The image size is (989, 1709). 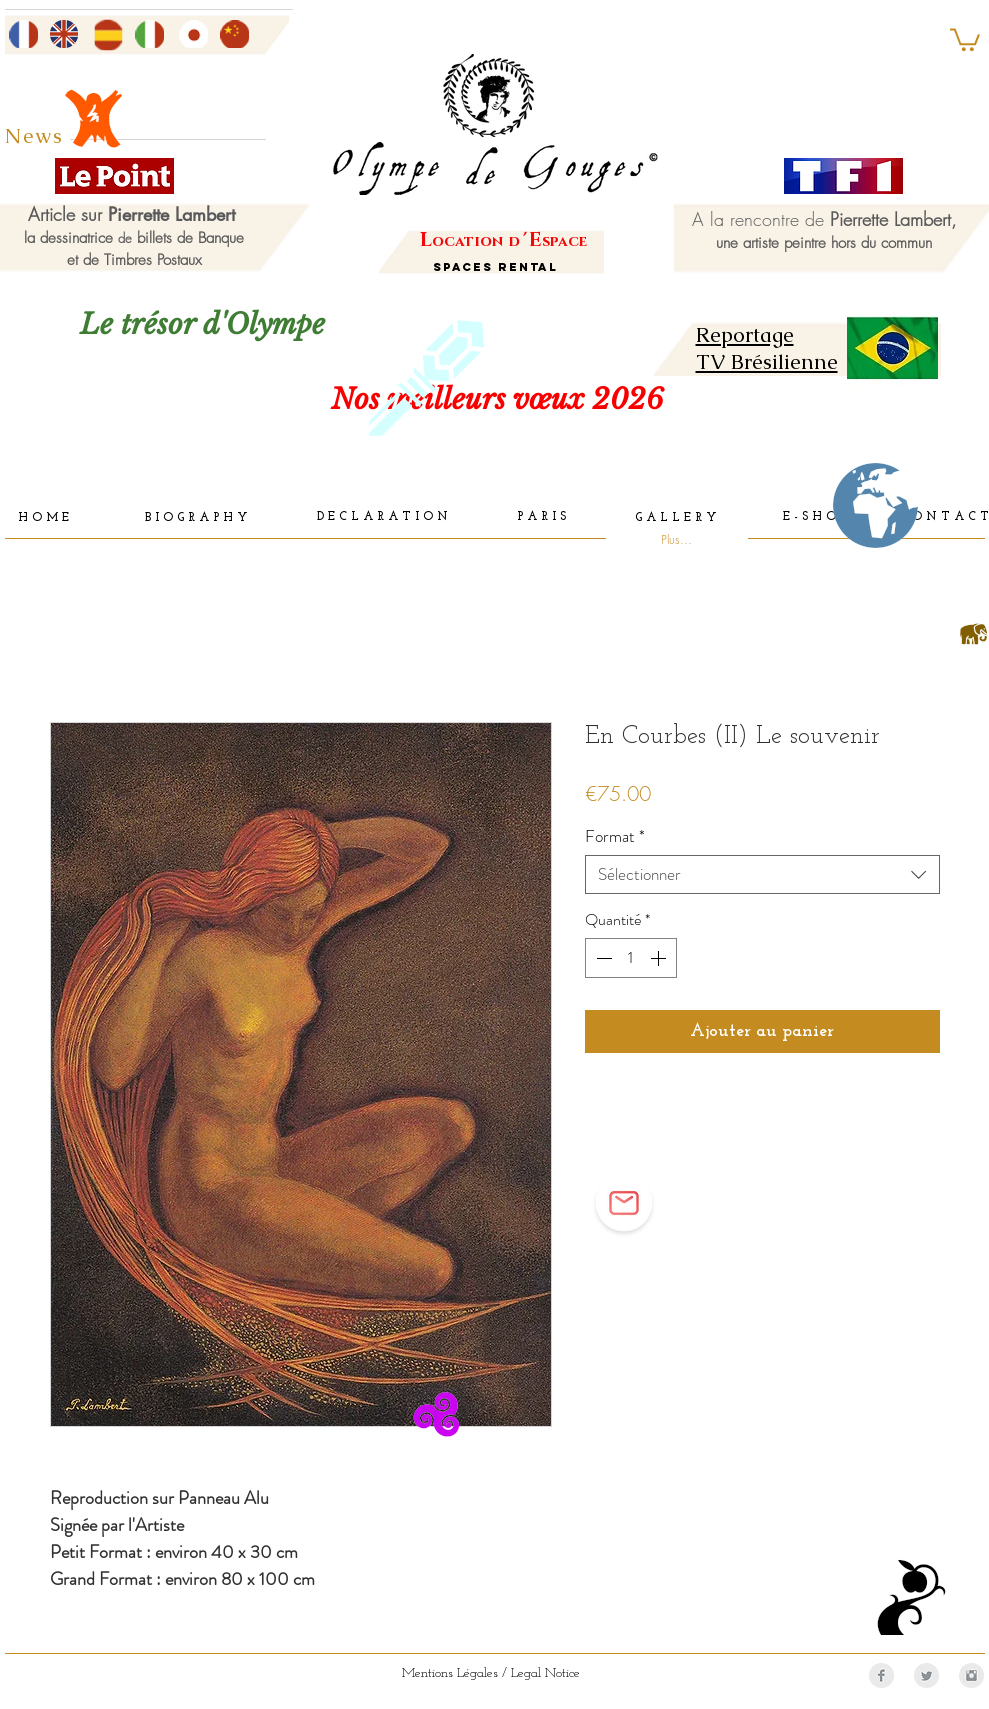 What do you see at coordinates (427, 377) in the screenshot?
I see `cast a spell or use magic ability` at bounding box center [427, 377].